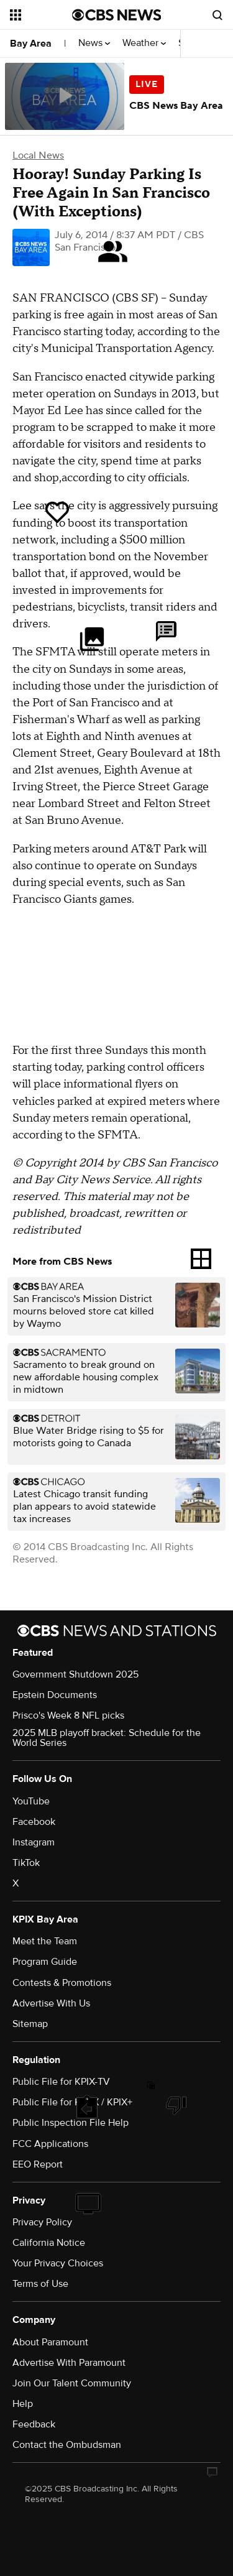 The height and width of the screenshot is (2576, 233). Describe the element at coordinates (112, 251) in the screenshot. I see `view contacts or people list` at that location.